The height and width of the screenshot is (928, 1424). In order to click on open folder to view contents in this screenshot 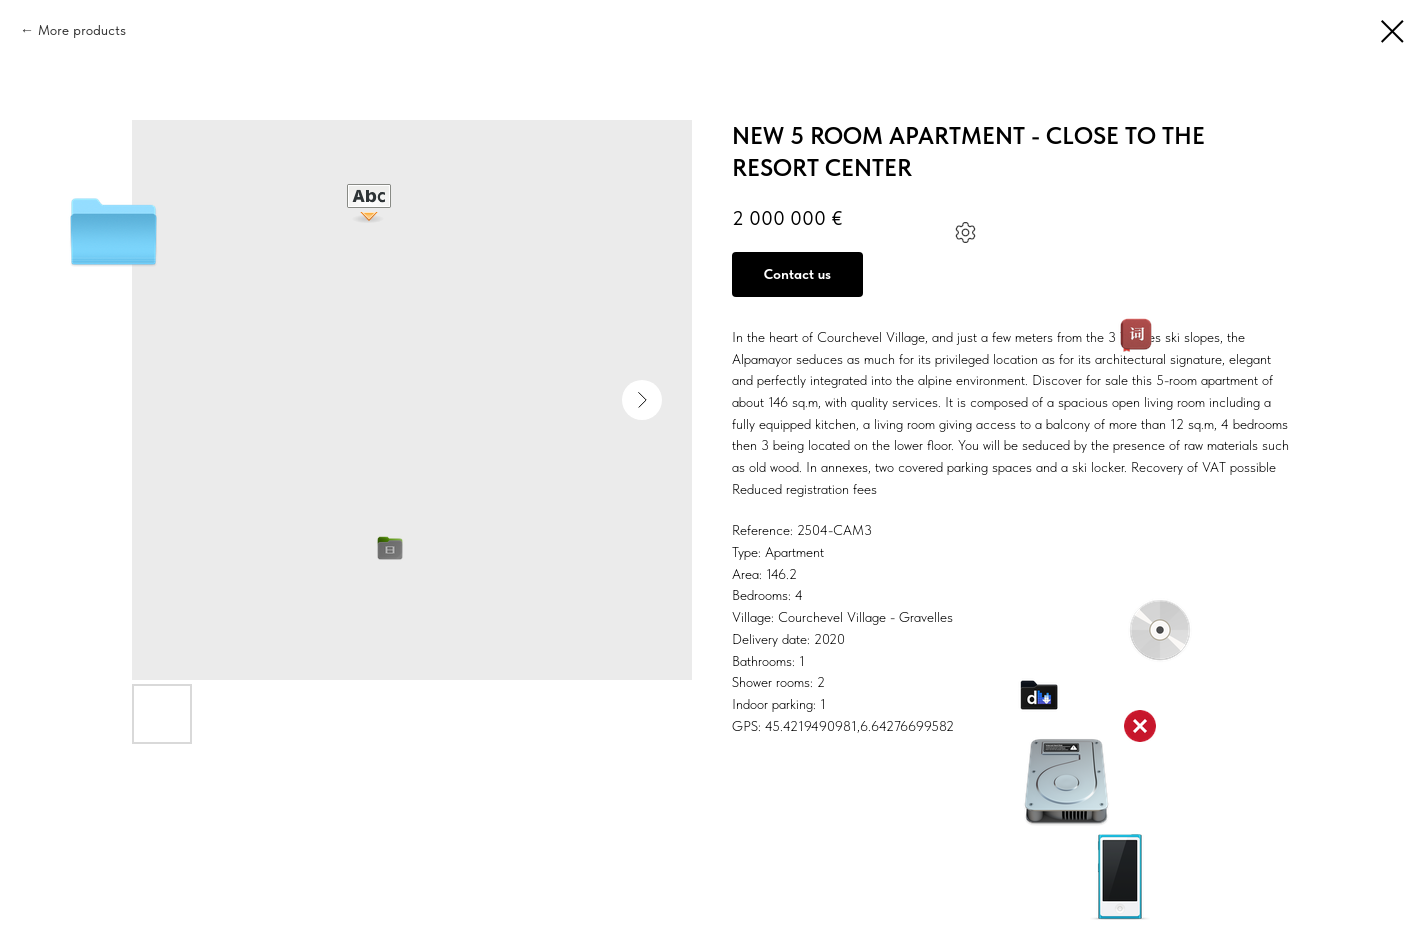, I will do `click(113, 231)`.